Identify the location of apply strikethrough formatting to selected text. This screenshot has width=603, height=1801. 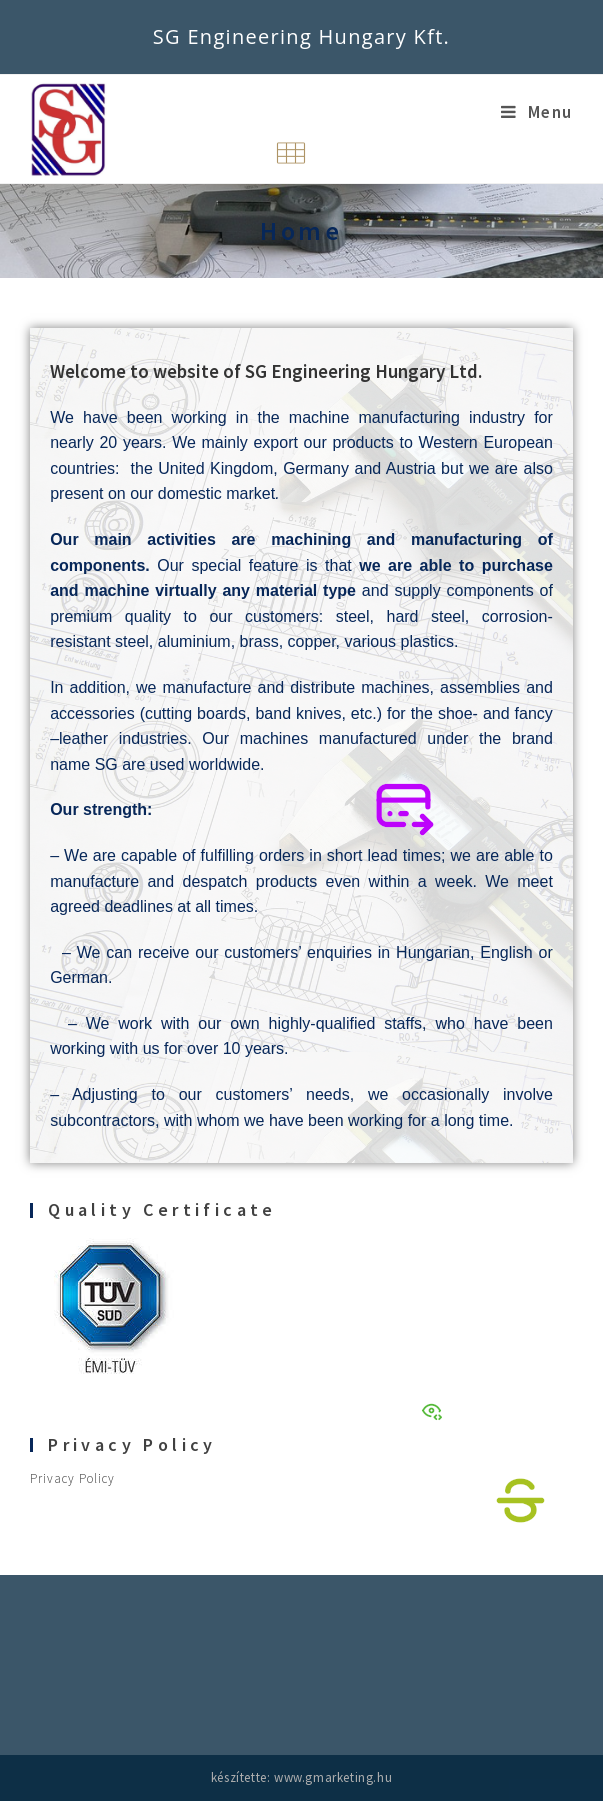
(520, 1500).